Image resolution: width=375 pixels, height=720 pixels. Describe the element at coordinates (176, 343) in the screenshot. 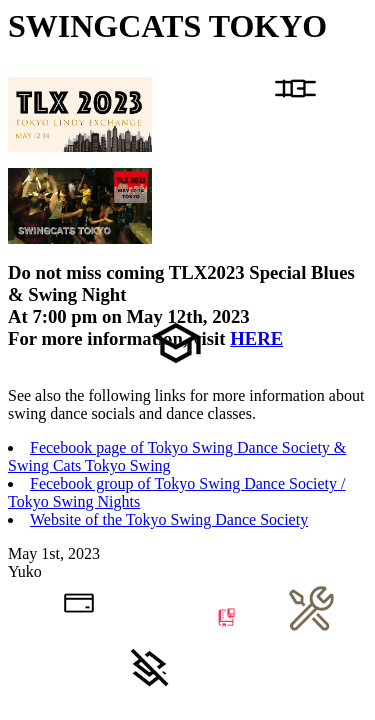

I see `access education or school-related features` at that location.